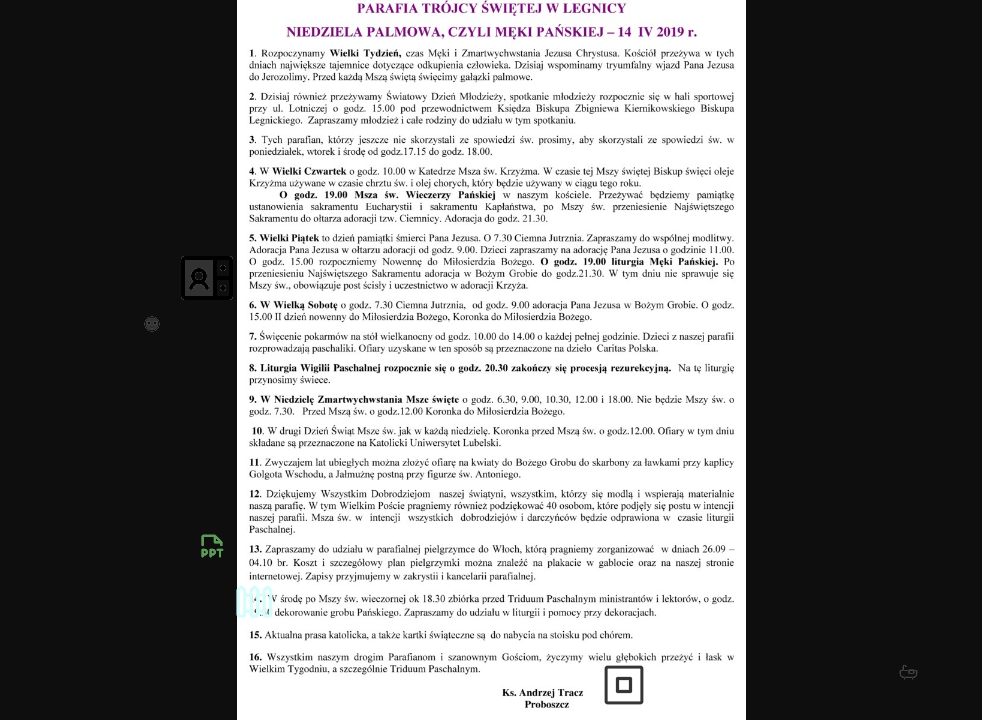  I want to click on view bathroom amenities, so click(908, 672).